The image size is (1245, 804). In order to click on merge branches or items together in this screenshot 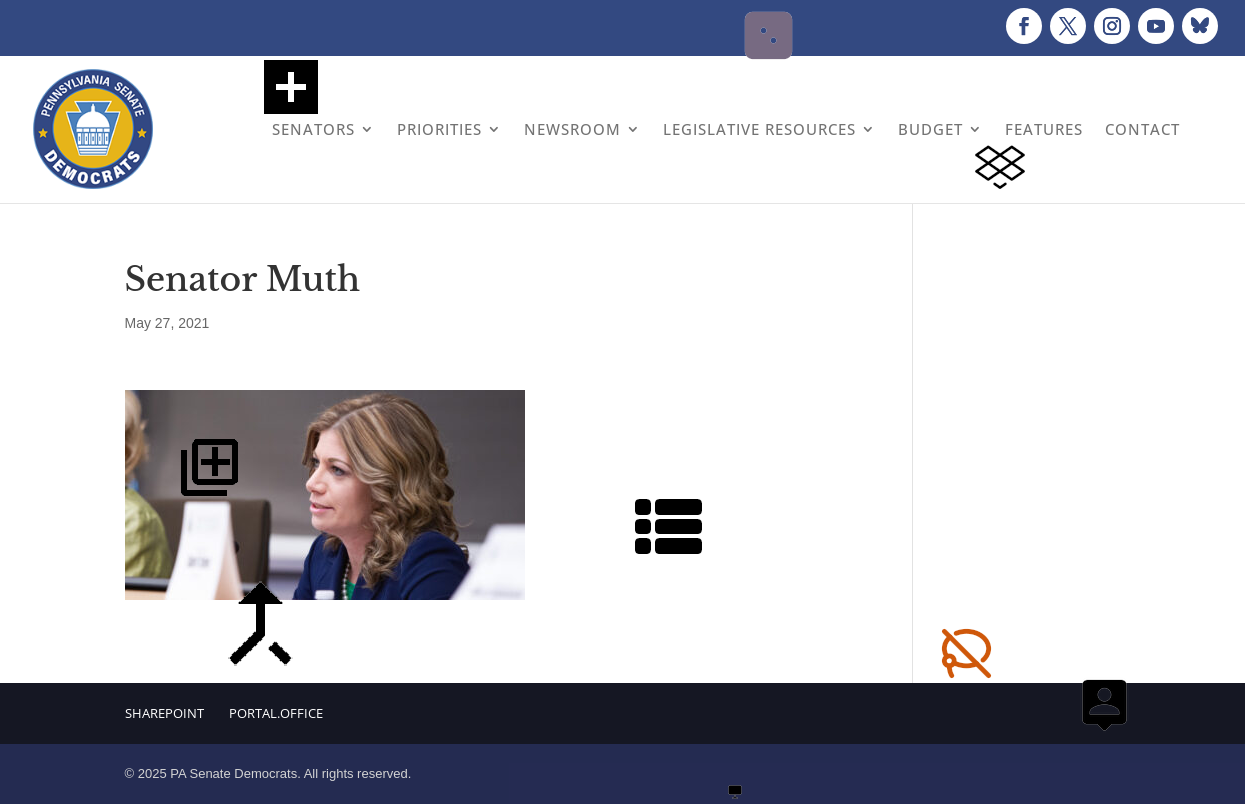, I will do `click(260, 623)`.